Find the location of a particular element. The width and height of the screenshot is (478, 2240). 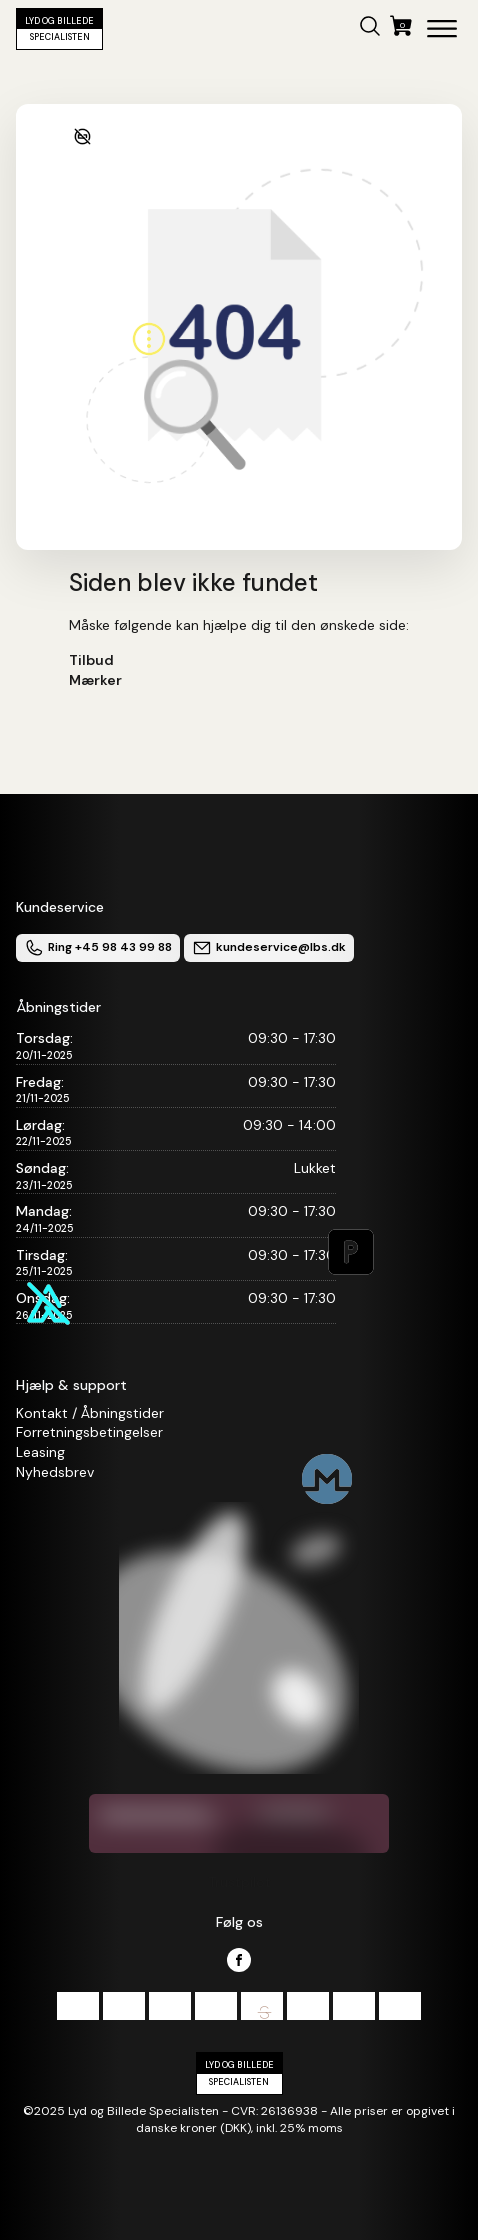

parking location or availability is located at coordinates (351, 1252).